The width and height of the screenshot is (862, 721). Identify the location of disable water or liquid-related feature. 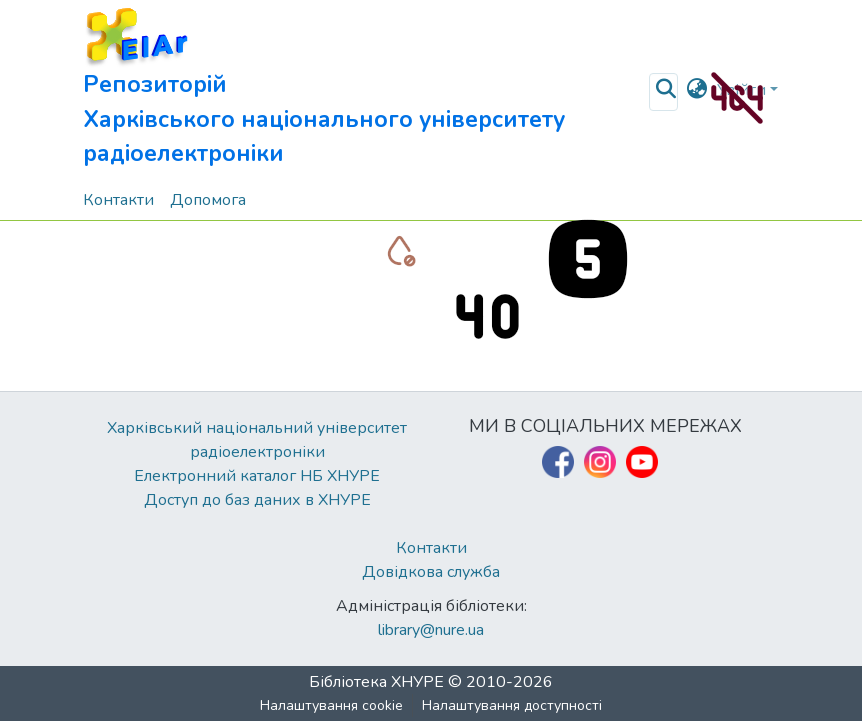
(399, 250).